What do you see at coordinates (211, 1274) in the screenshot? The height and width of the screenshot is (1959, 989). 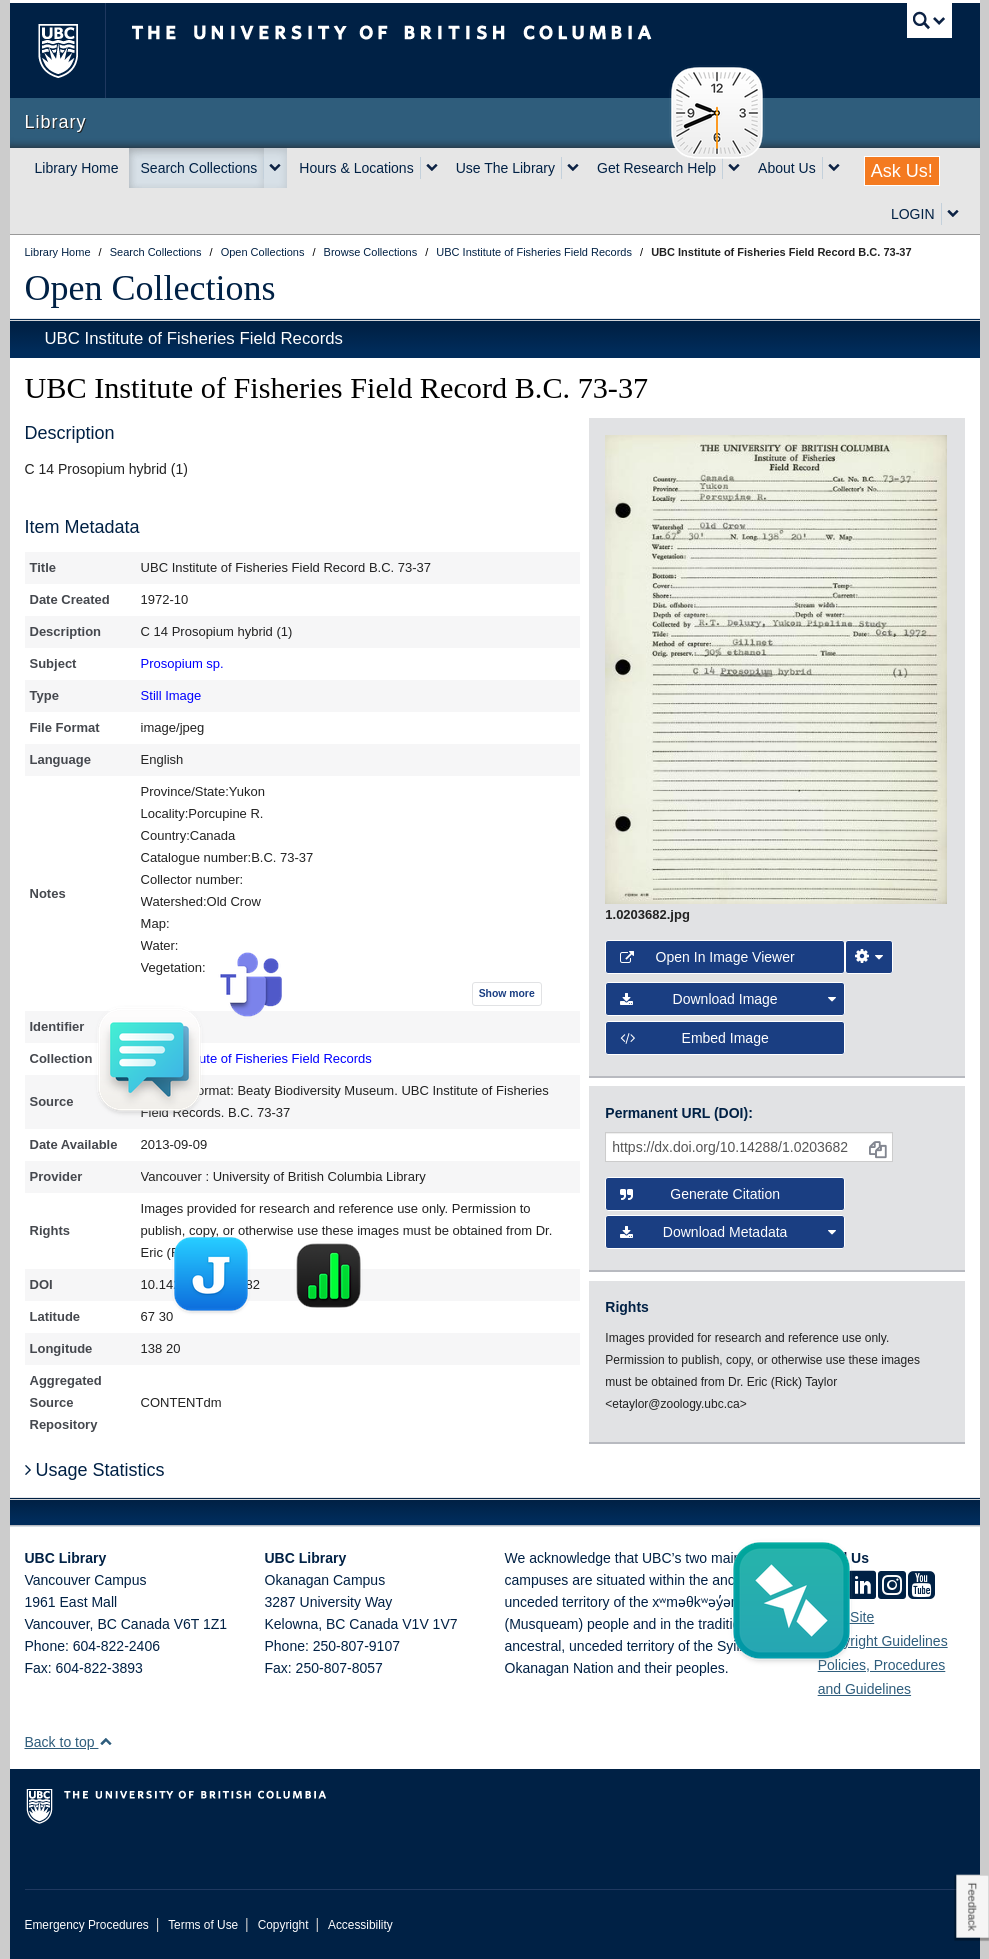 I see `open Joplin note-taking app` at bounding box center [211, 1274].